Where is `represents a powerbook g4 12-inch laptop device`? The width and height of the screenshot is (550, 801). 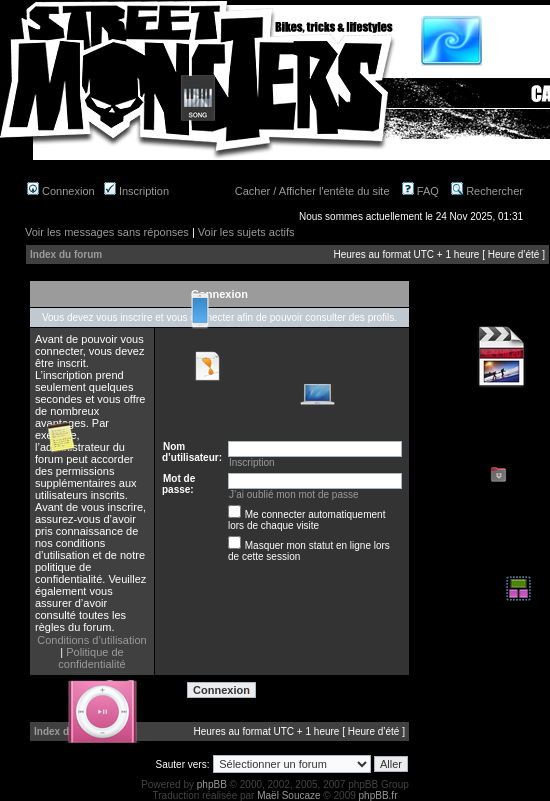 represents a powerbook g4 12-inch laptop device is located at coordinates (317, 392).